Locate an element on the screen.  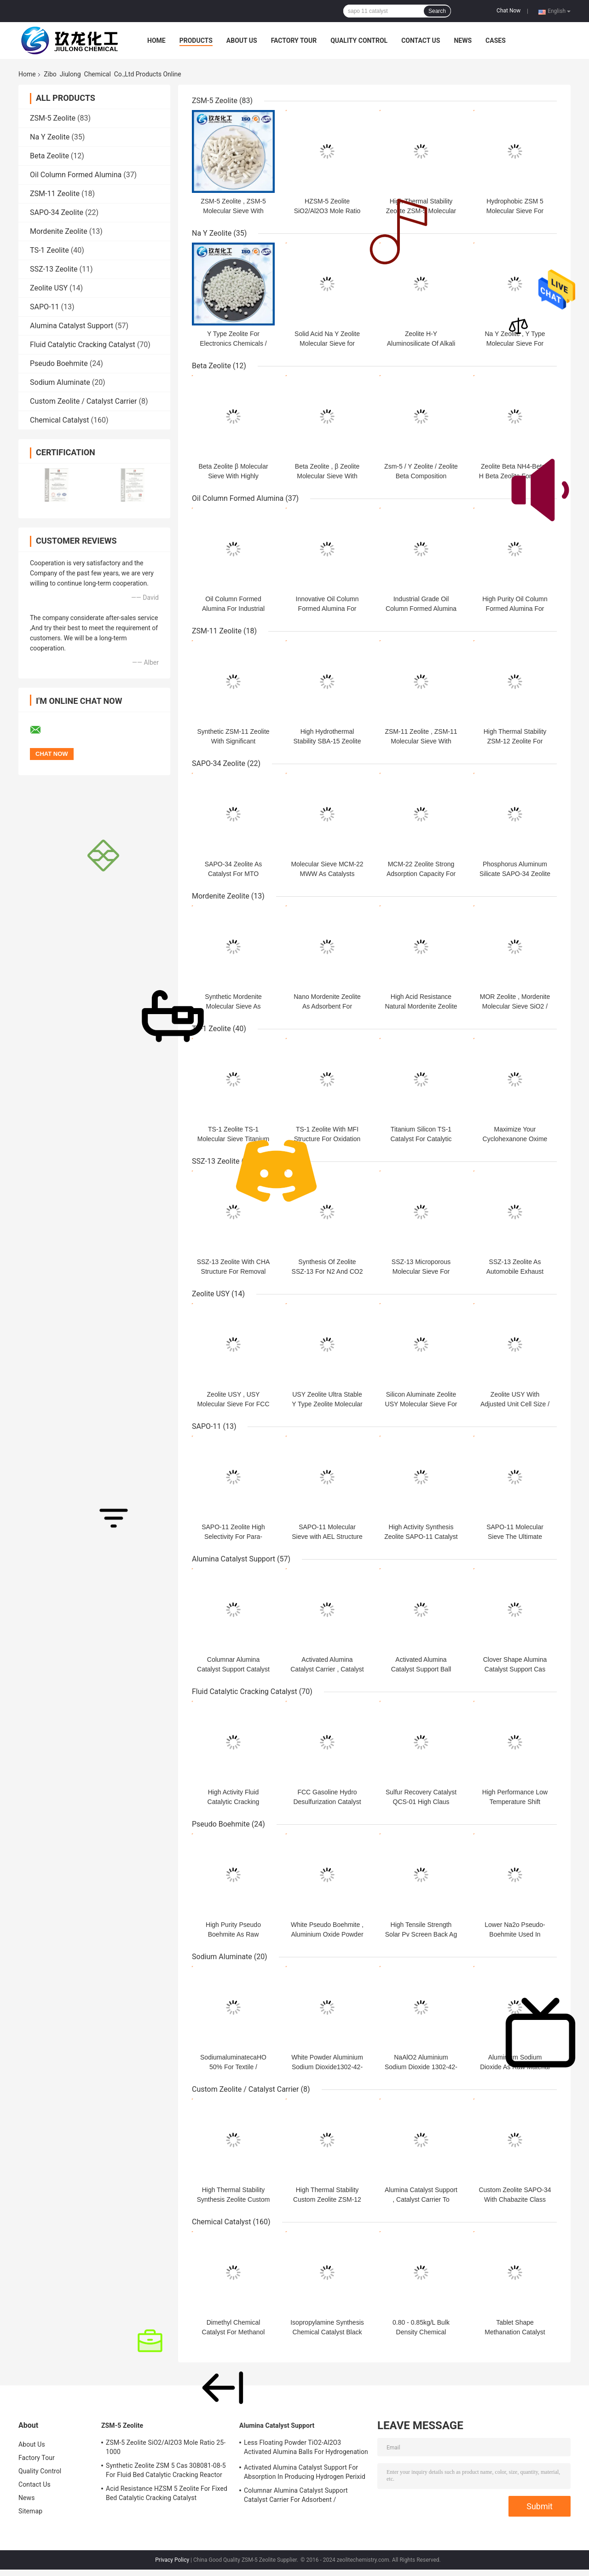
navigate back to previous screen is located at coordinates (223, 2388).